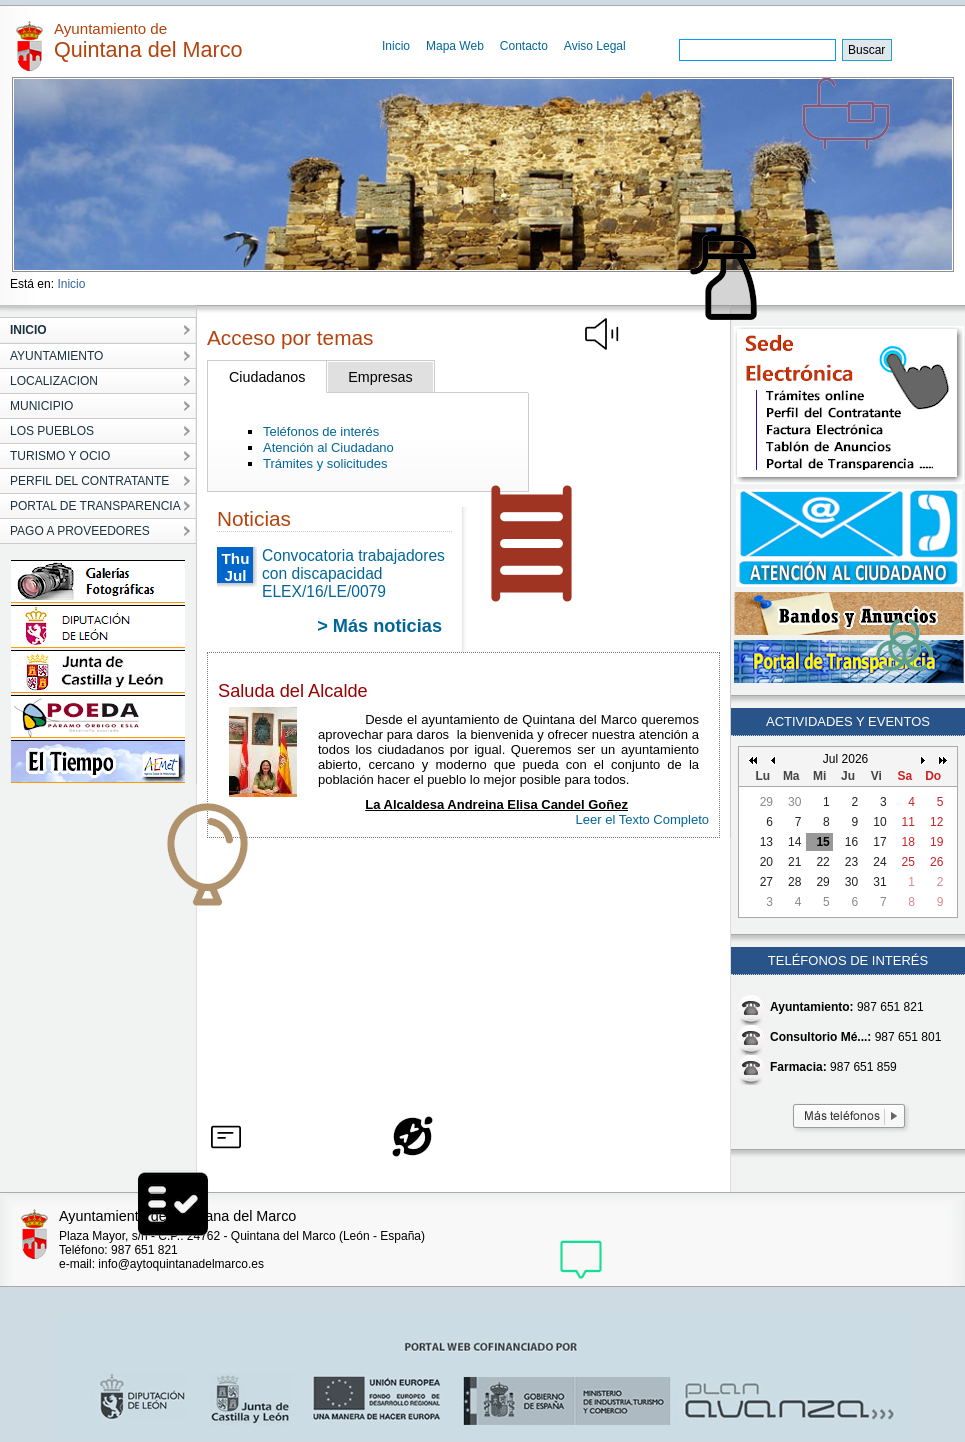 The height and width of the screenshot is (1442, 965). Describe the element at coordinates (846, 115) in the screenshot. I see `view bathroom amenities` at that location.